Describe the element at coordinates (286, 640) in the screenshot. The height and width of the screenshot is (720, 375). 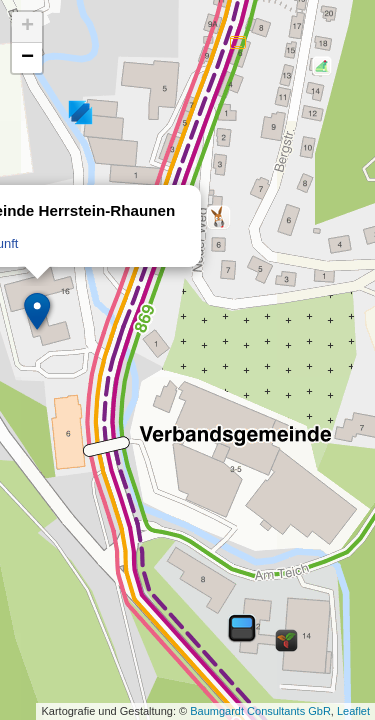
I see `open trilium notes app` at that location.